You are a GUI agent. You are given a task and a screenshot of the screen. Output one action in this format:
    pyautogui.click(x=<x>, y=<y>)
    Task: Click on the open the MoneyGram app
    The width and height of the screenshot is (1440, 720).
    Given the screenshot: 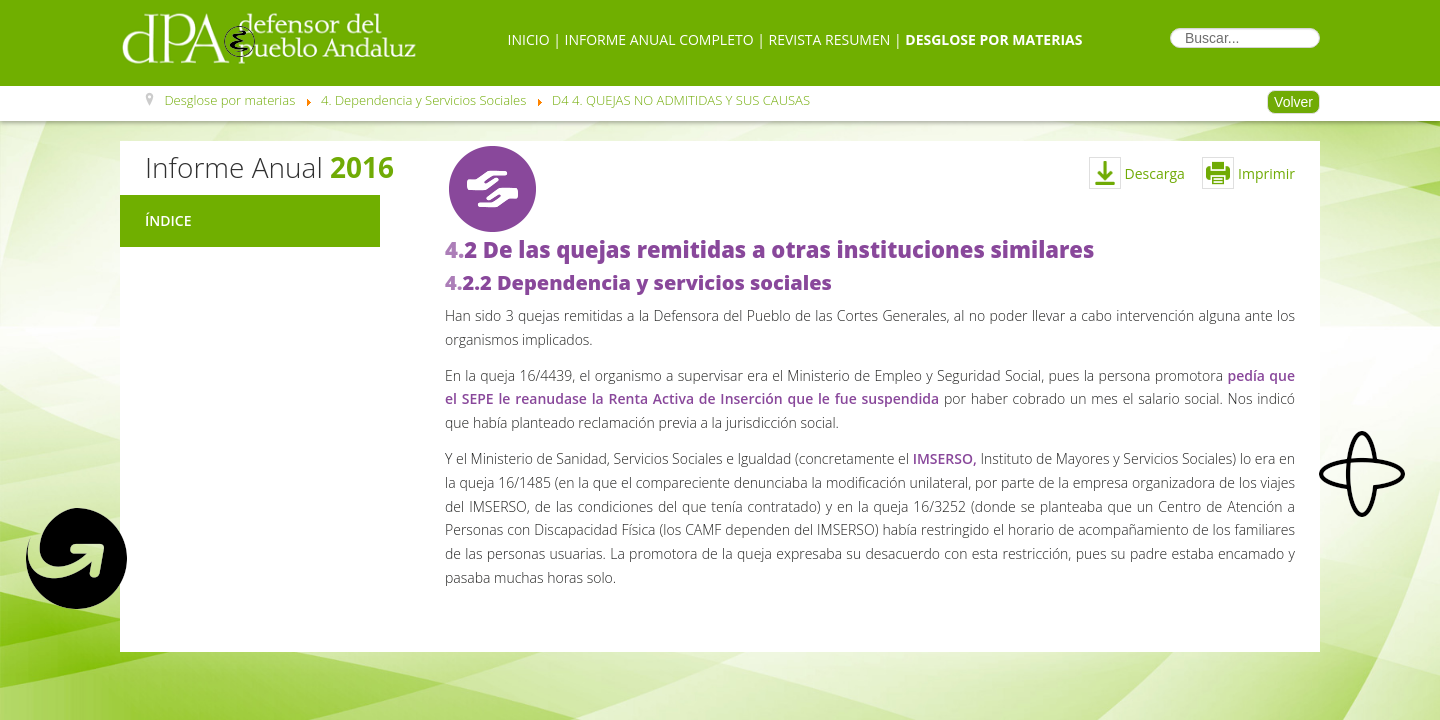 What is the action you would take?
    pyautogui.click(x=76, y=558)
    